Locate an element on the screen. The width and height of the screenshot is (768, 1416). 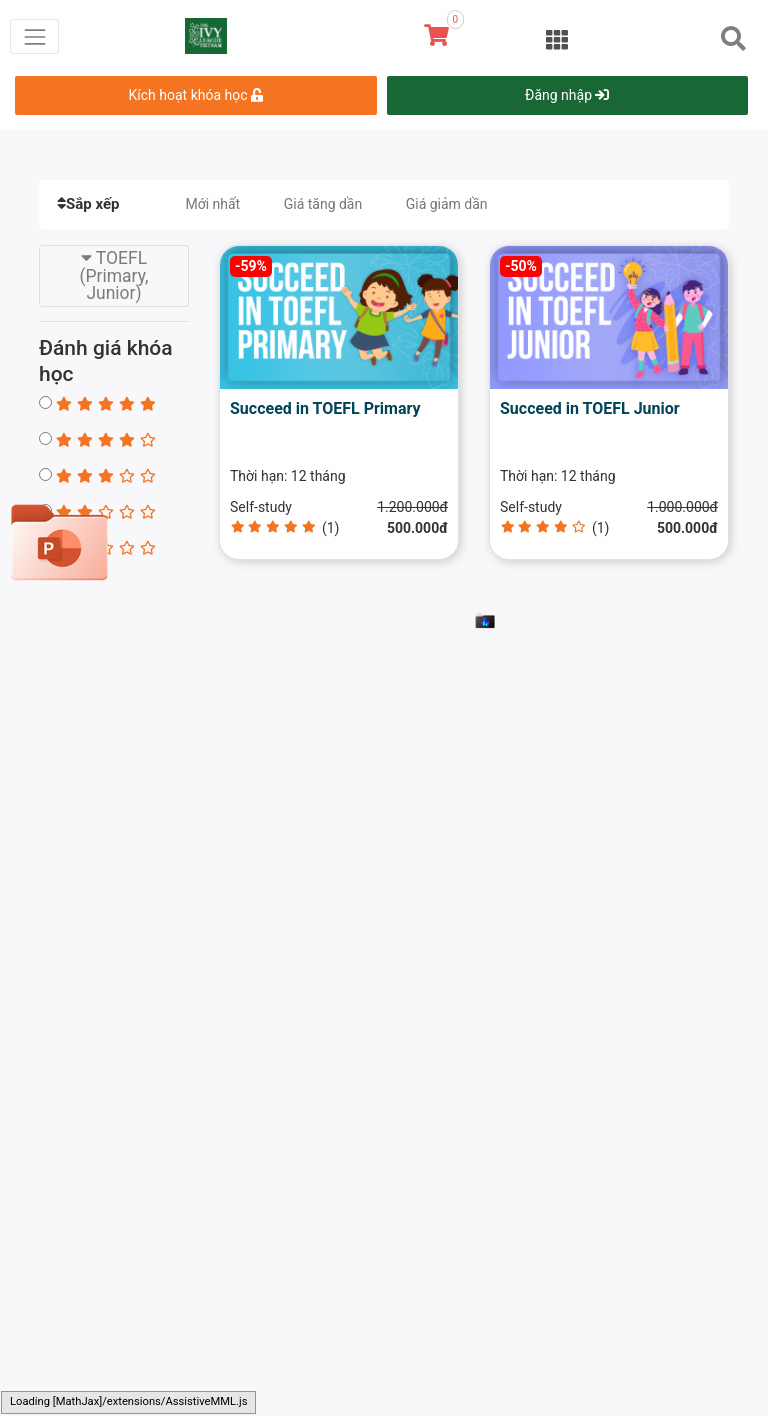
open folder containing PowerPoint files is located at coordinates (59, 545).